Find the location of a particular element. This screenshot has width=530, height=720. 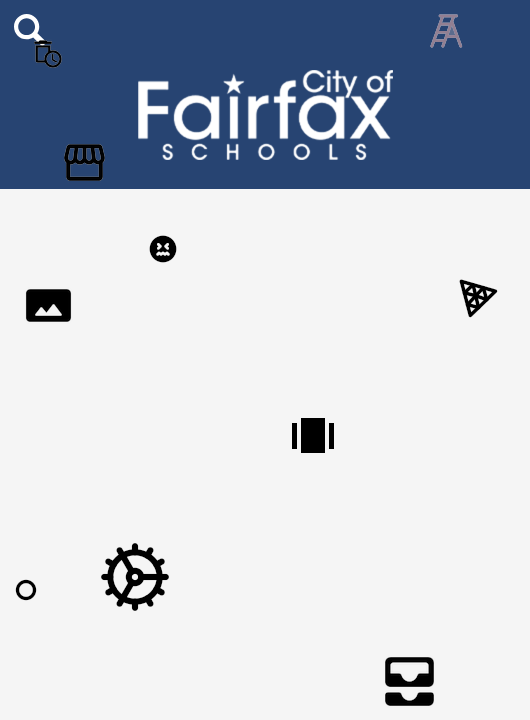

view stories or vertical content feed is located at coordinates (313, 437).